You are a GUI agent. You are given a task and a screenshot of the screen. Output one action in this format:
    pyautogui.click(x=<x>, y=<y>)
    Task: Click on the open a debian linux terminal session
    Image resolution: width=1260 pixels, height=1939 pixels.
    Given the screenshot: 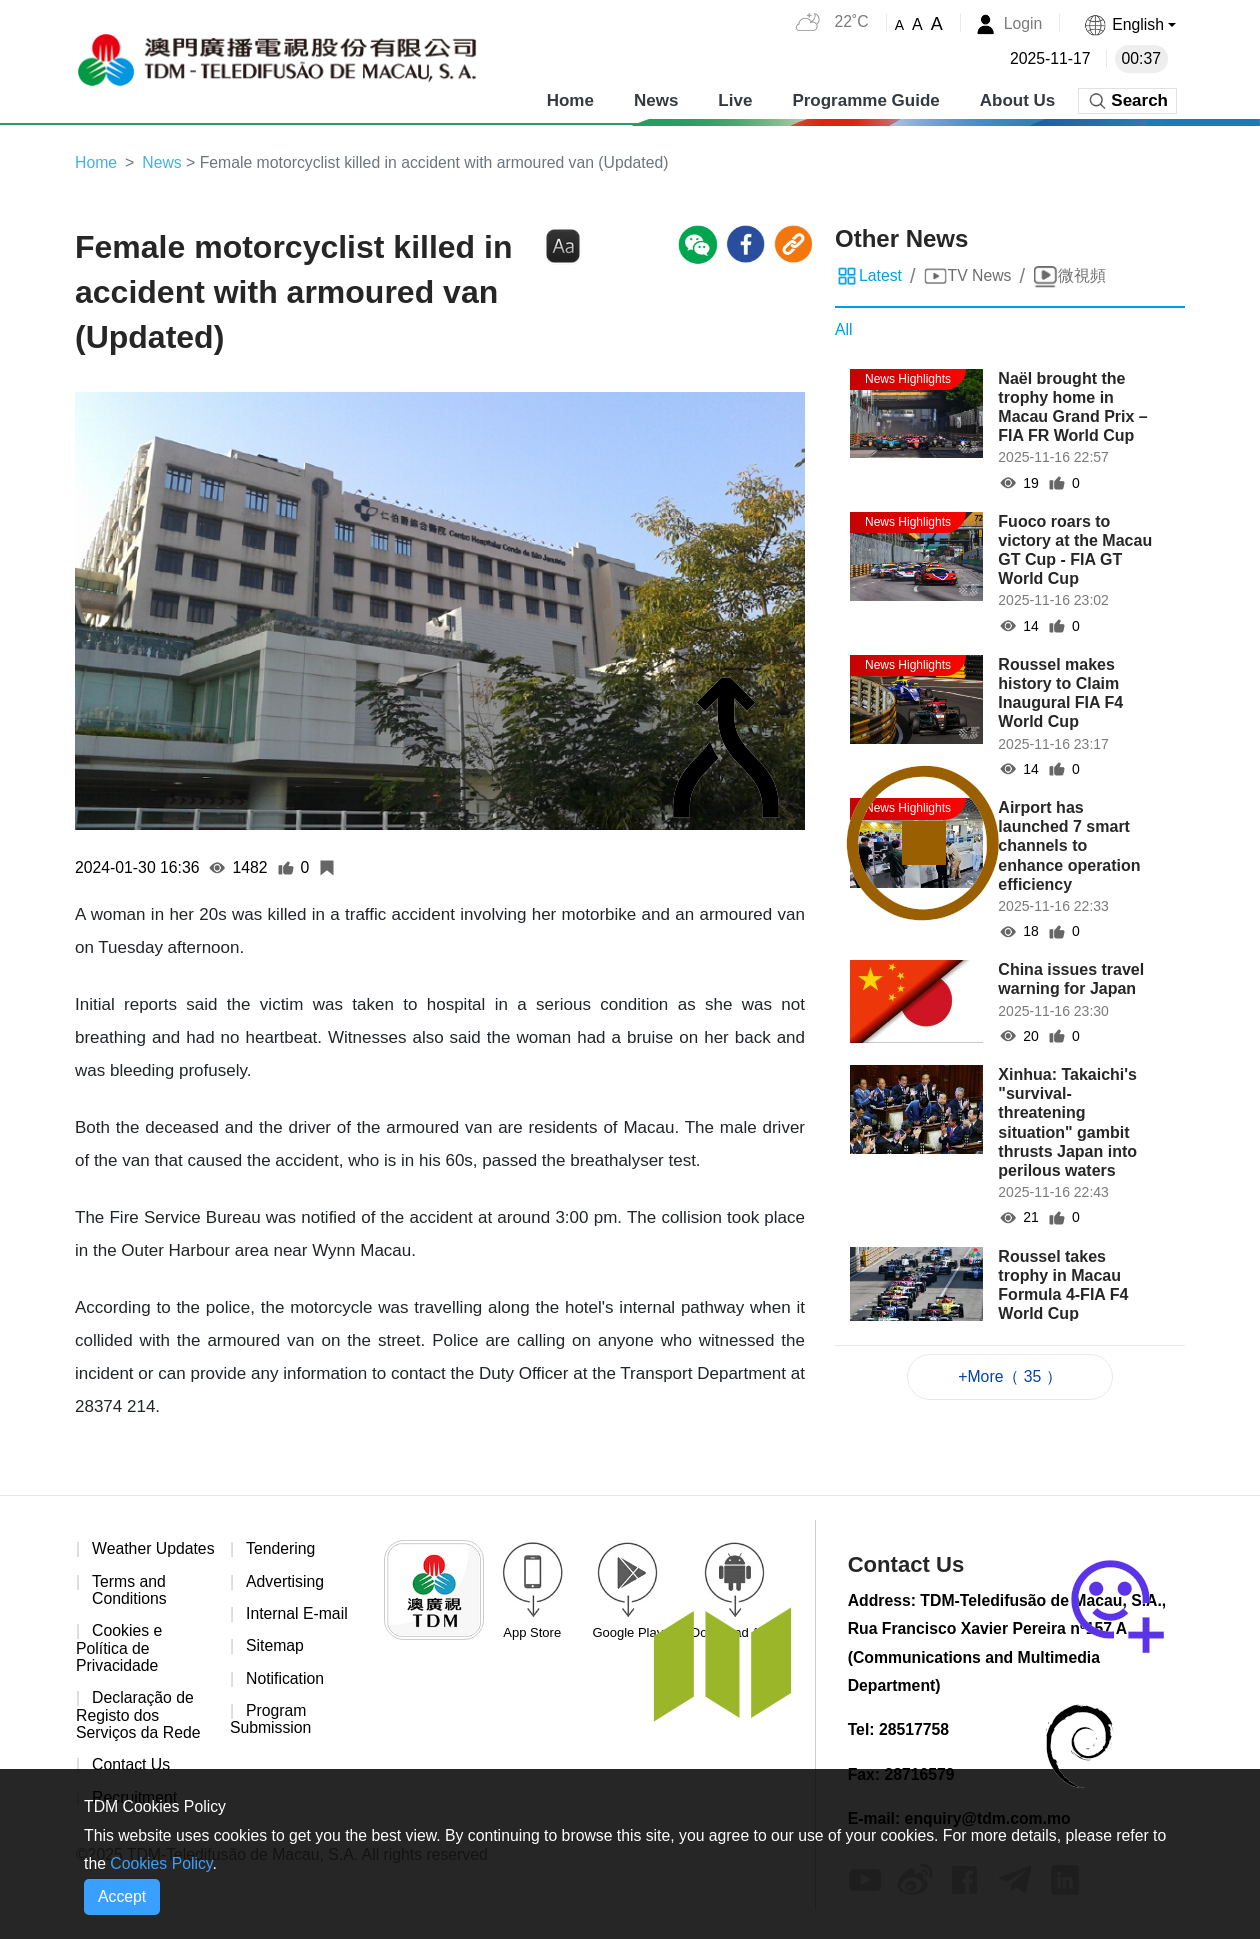 What is the action you would take?
    pyautogui.click(x=1088, y=1746)
    